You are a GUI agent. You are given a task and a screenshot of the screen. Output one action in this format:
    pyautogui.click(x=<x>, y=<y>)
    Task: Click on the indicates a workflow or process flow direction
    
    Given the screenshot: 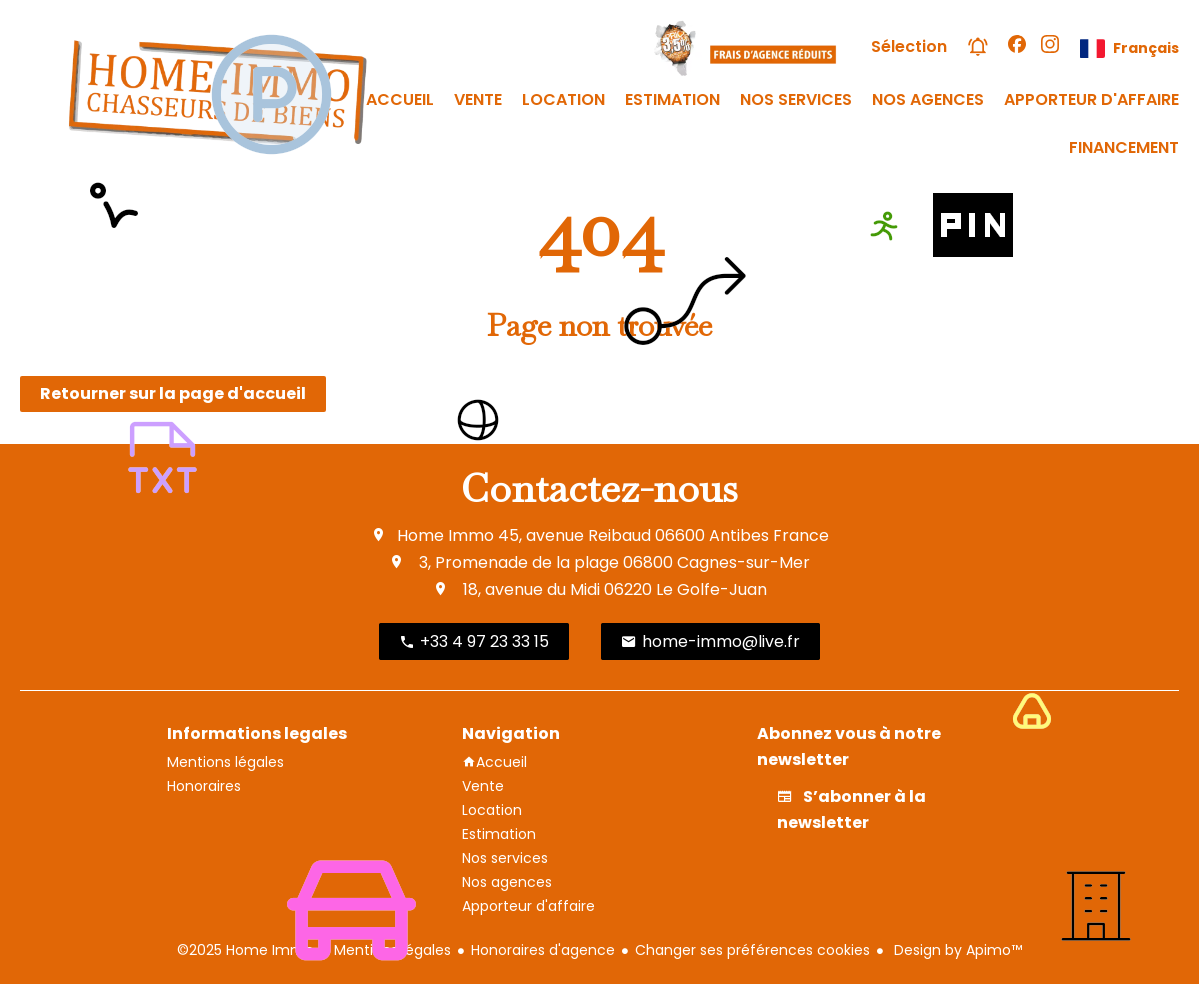 What is the action you would take?
    pyautogui.click(x=685, y=301)
    